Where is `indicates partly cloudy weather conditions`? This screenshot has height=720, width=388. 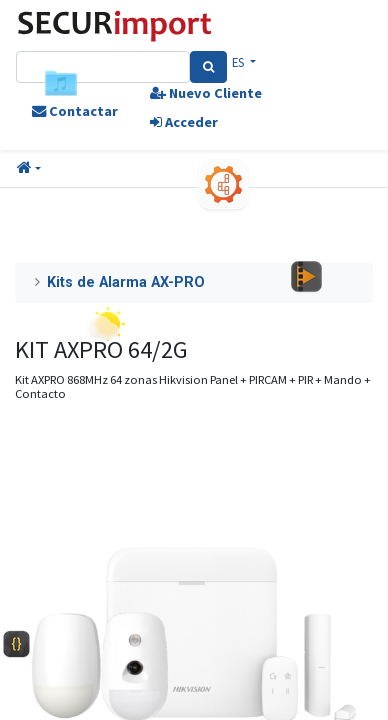 indicates partly cloudy weather conditions is located at coordinates (106, 324).